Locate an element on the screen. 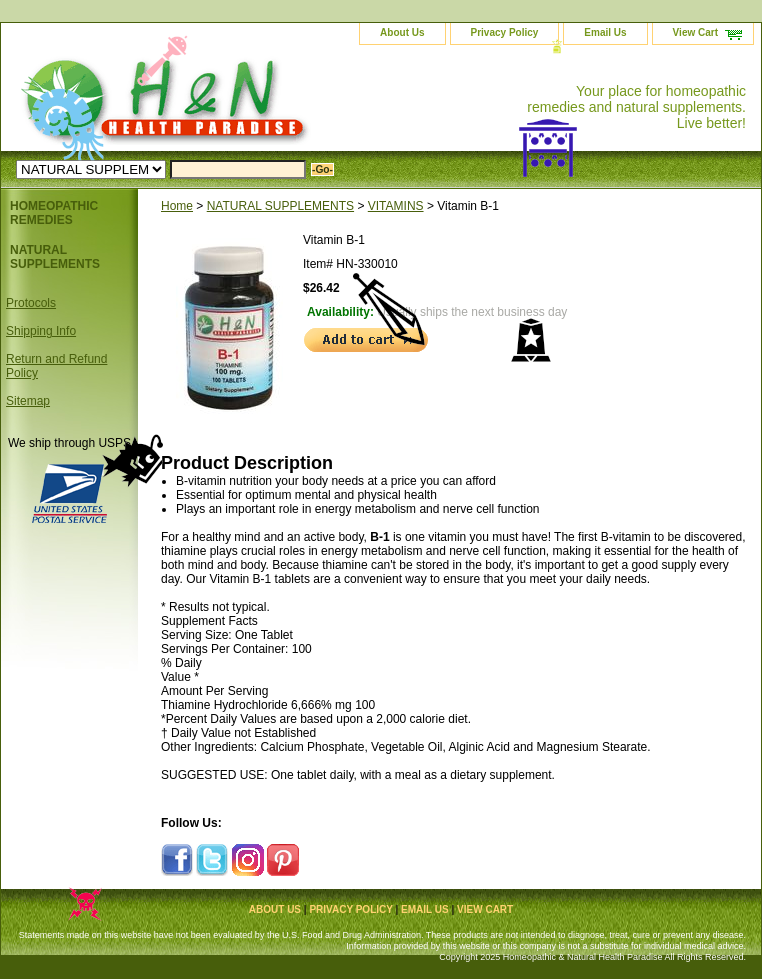 The image size is (762, 979). access shrine or altar features in gameplay is located at coordinates (531, 340).